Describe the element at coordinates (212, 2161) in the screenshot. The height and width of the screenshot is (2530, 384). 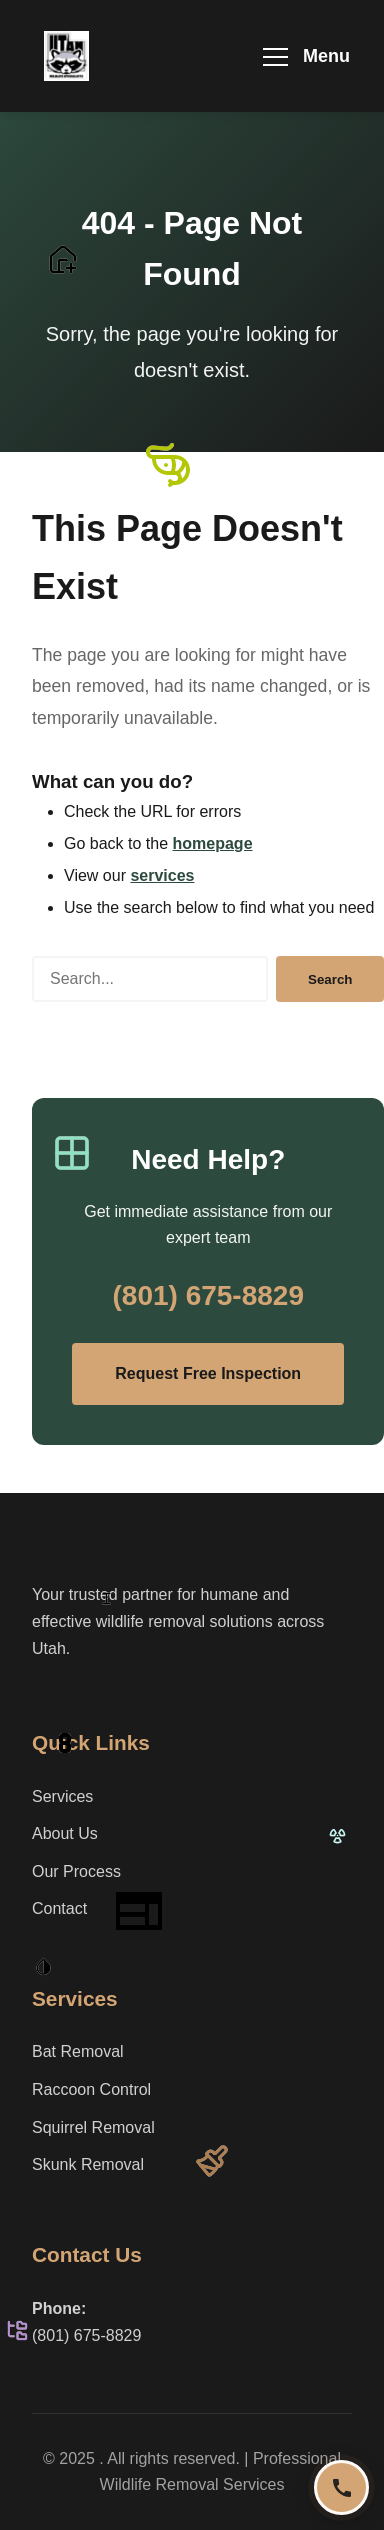
I see `customize appearance or theme settings` at that location.